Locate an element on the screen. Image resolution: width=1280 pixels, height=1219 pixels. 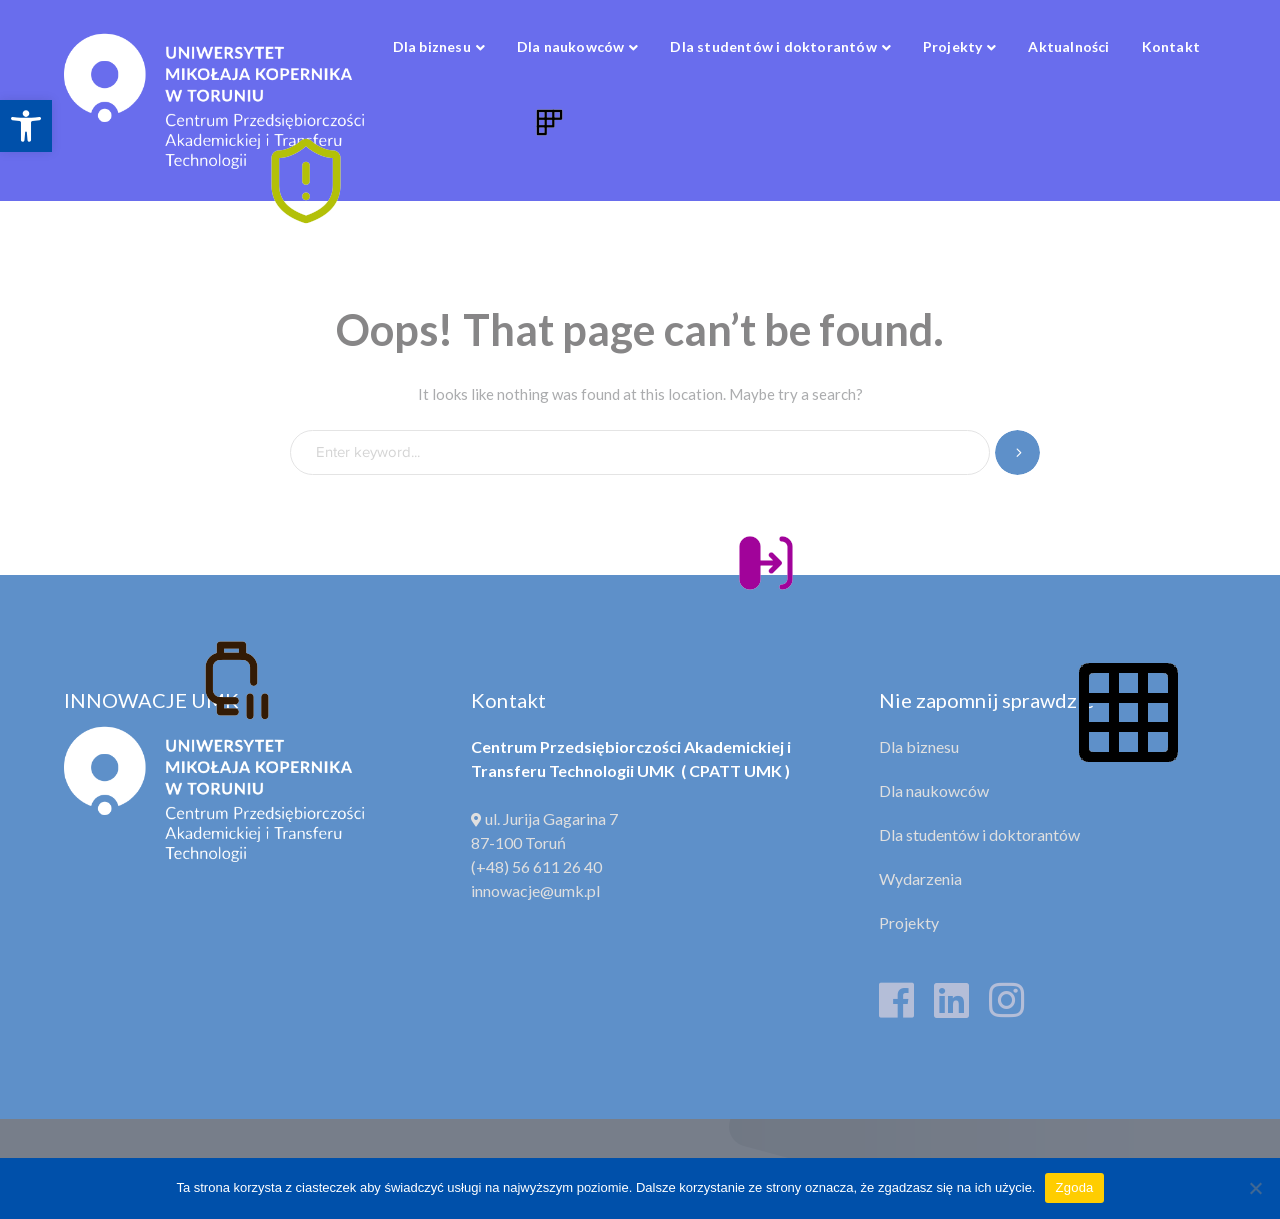
toggle grid view layout is located at coordinates (1128, 712).